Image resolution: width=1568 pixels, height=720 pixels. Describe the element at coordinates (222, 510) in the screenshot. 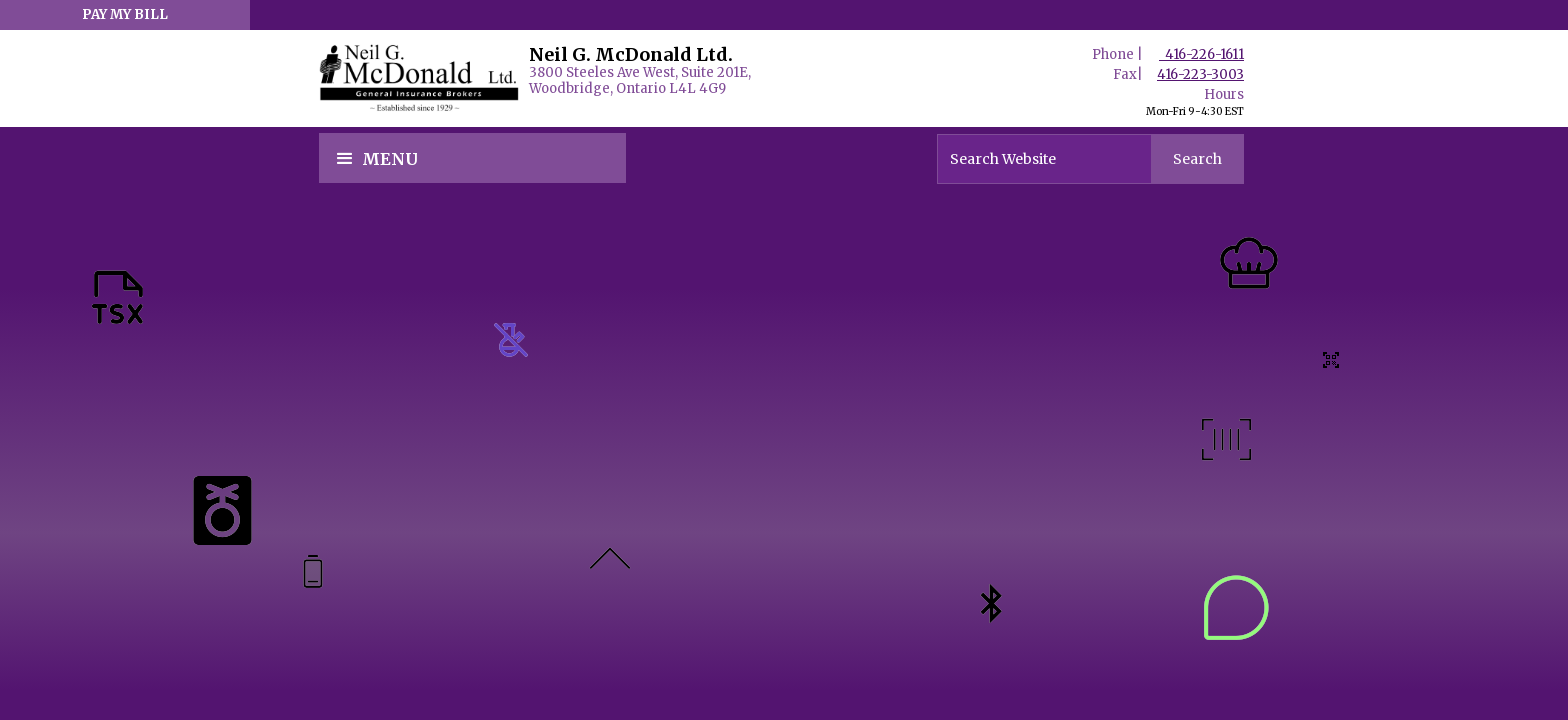

I see `indicates nonbinary gender identity option` at that location.